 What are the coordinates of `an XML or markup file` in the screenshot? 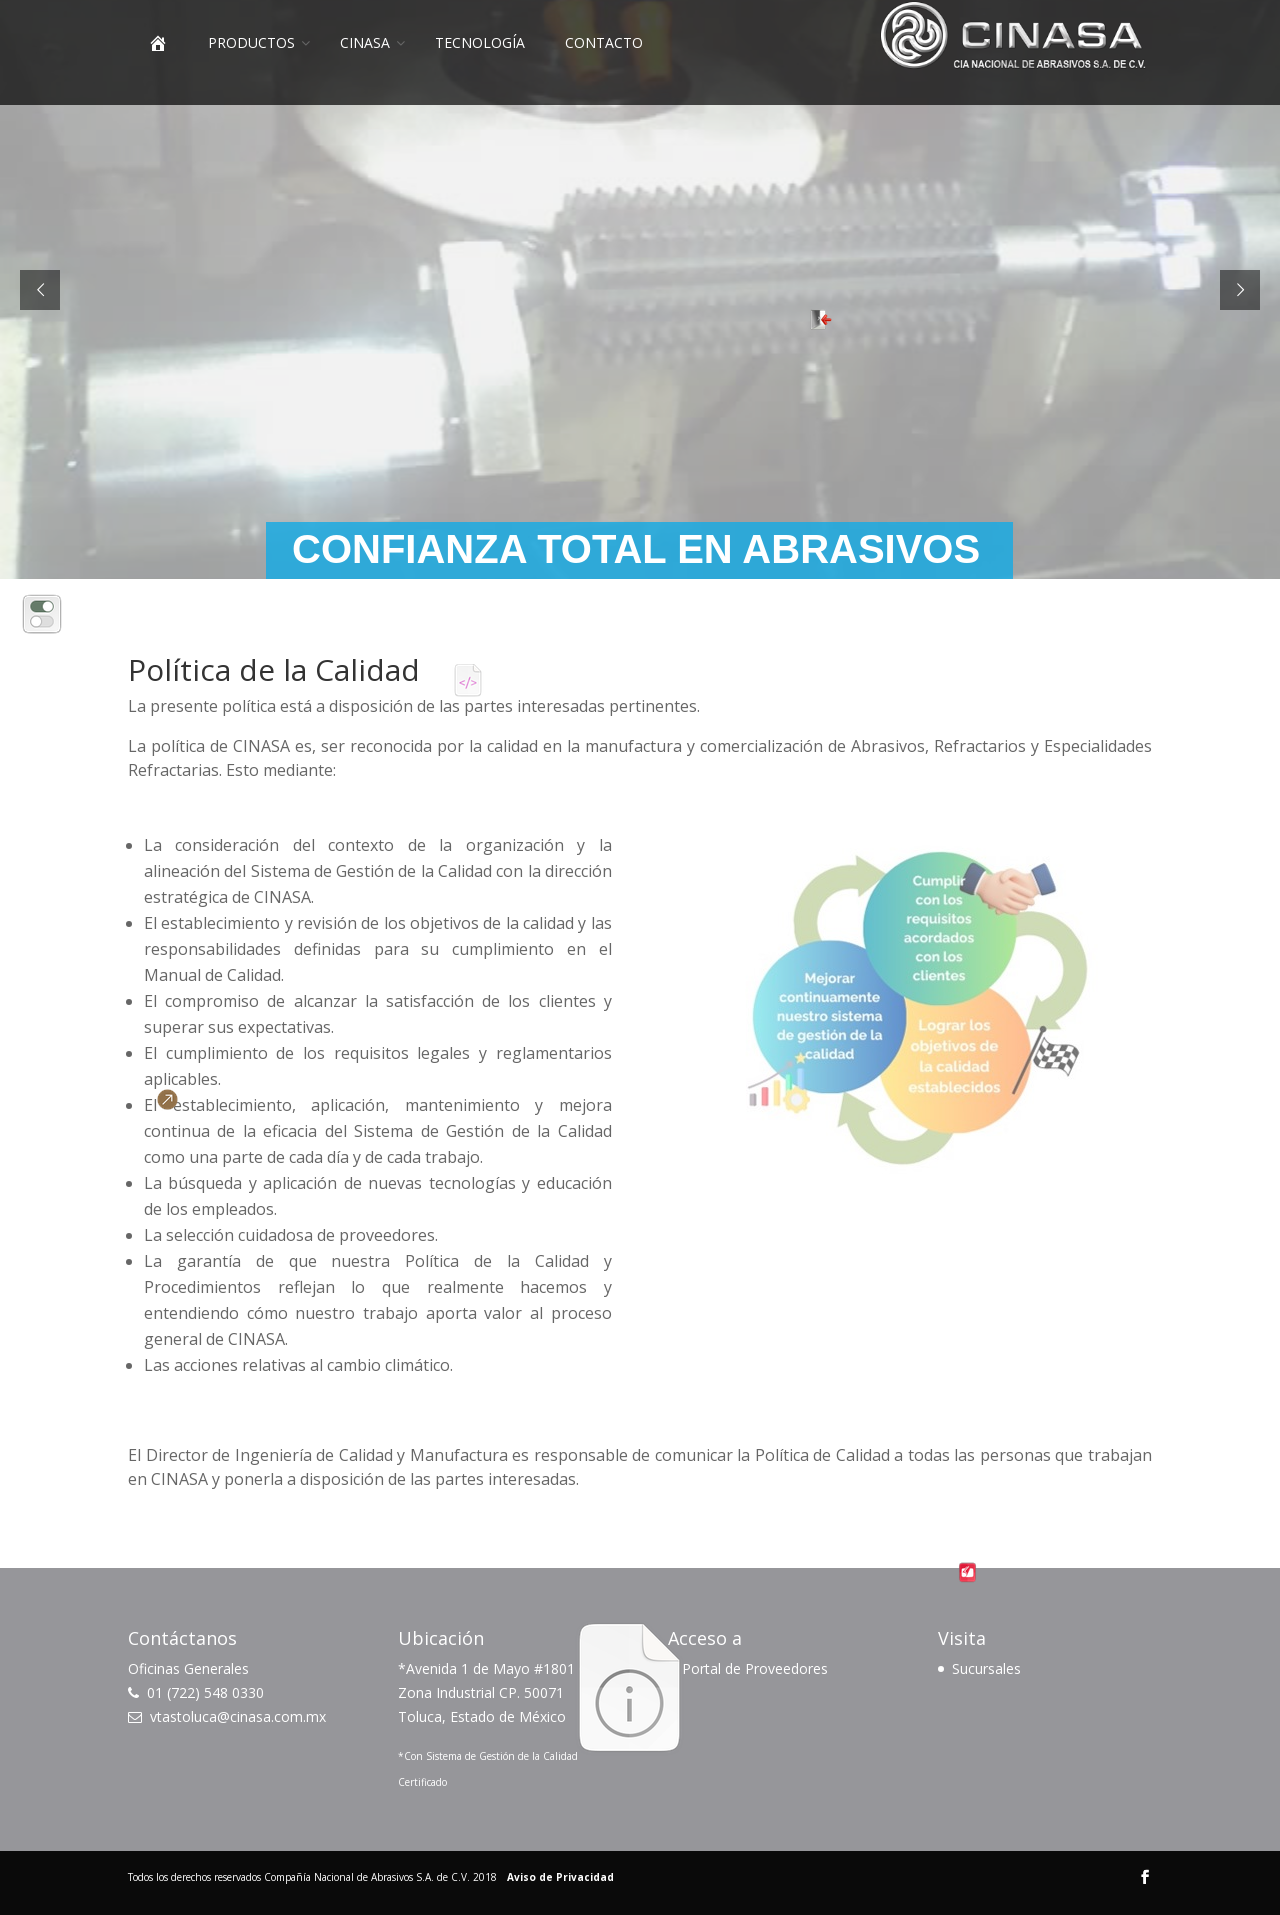 It's located at (468, 680).